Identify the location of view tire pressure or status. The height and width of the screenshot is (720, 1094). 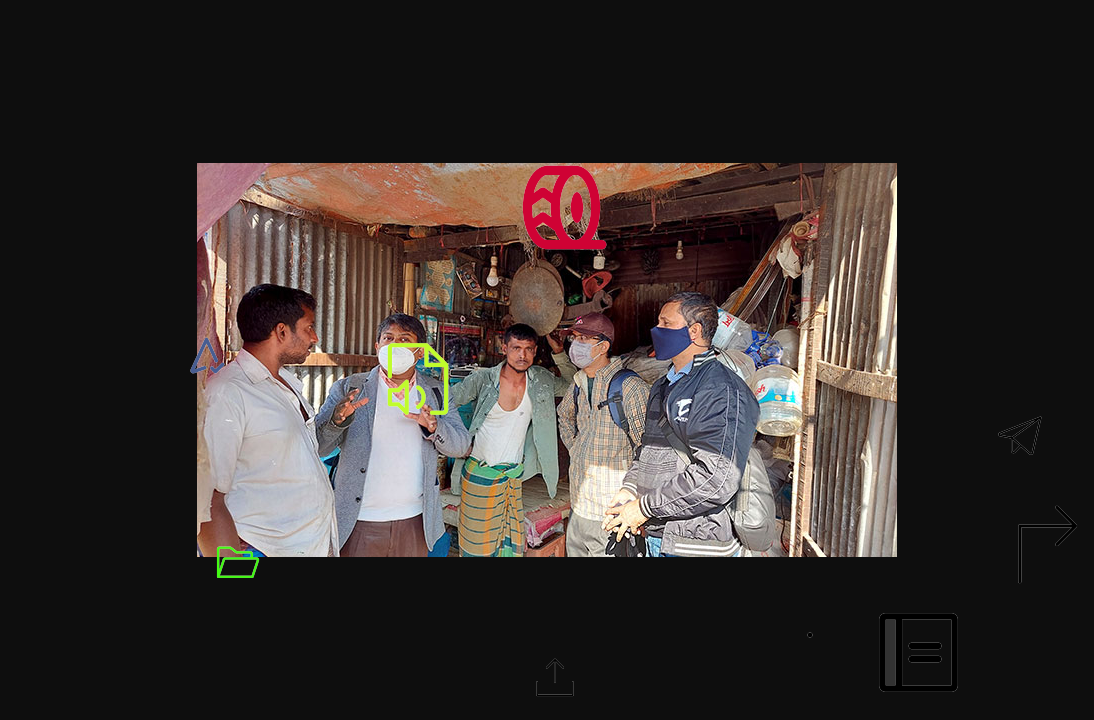
(561, 207).